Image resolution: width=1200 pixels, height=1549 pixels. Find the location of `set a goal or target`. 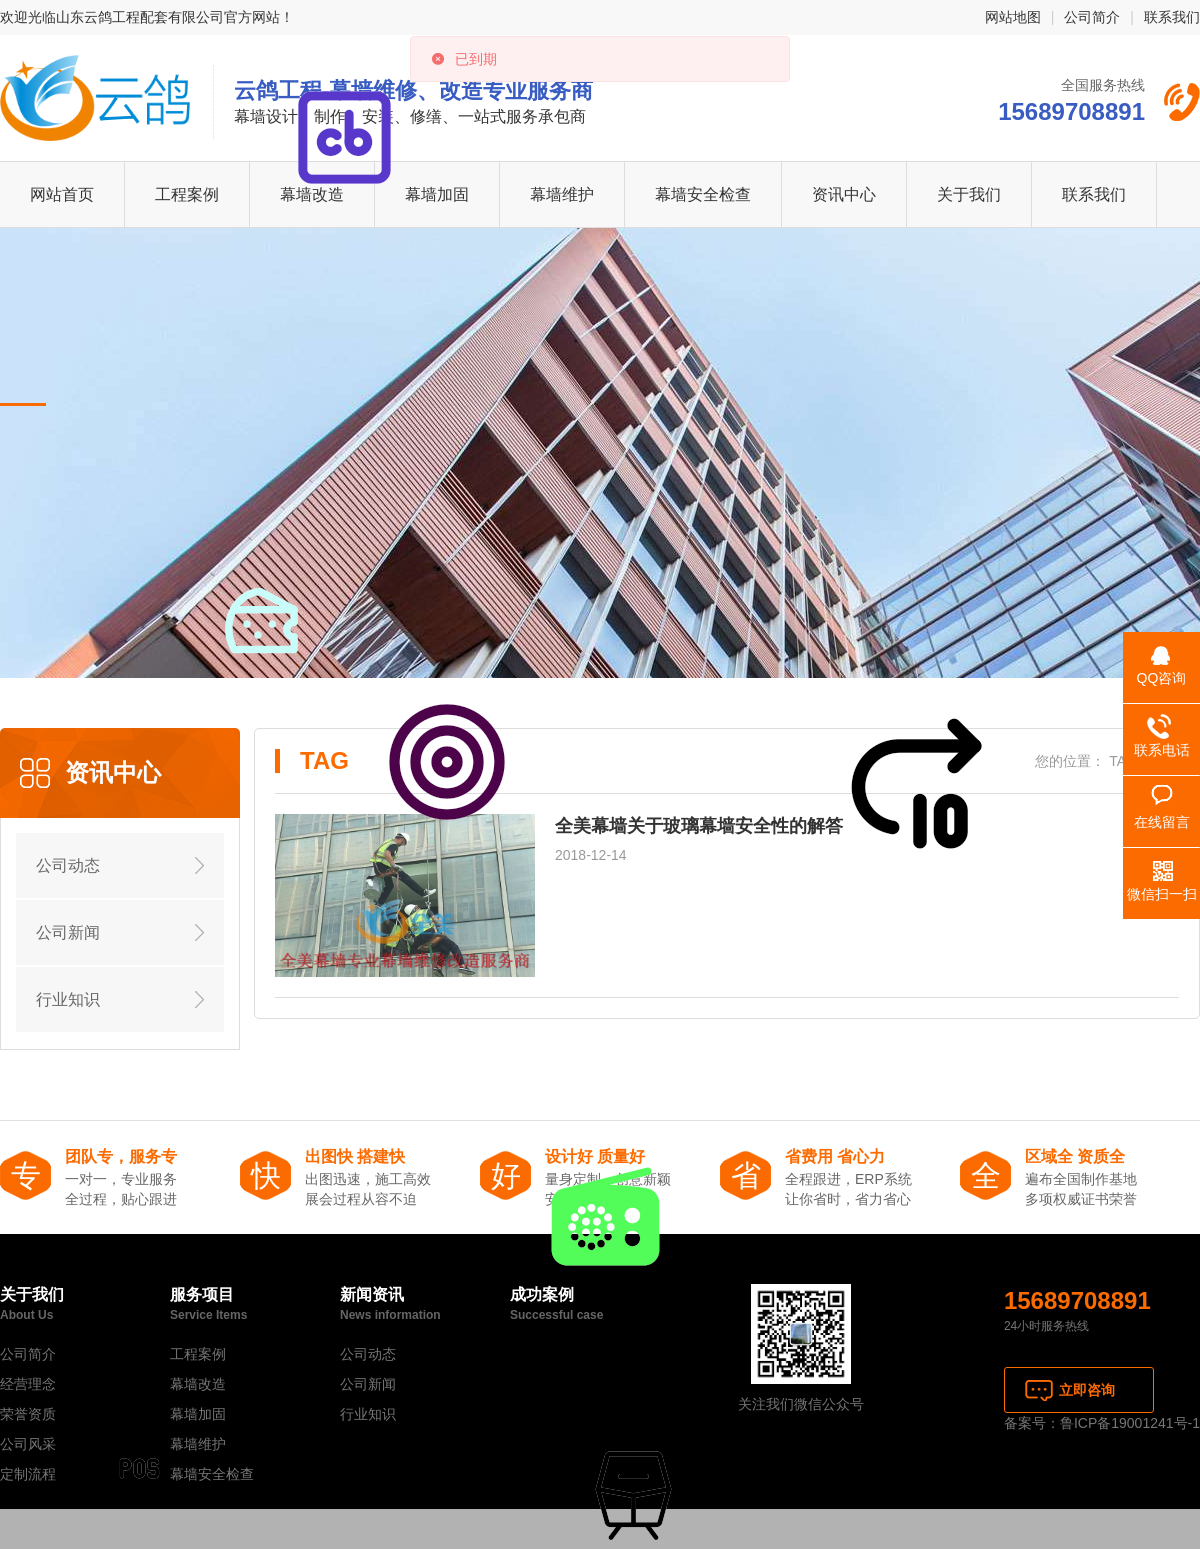

set a goal or target is located at coordinates (447, 762).